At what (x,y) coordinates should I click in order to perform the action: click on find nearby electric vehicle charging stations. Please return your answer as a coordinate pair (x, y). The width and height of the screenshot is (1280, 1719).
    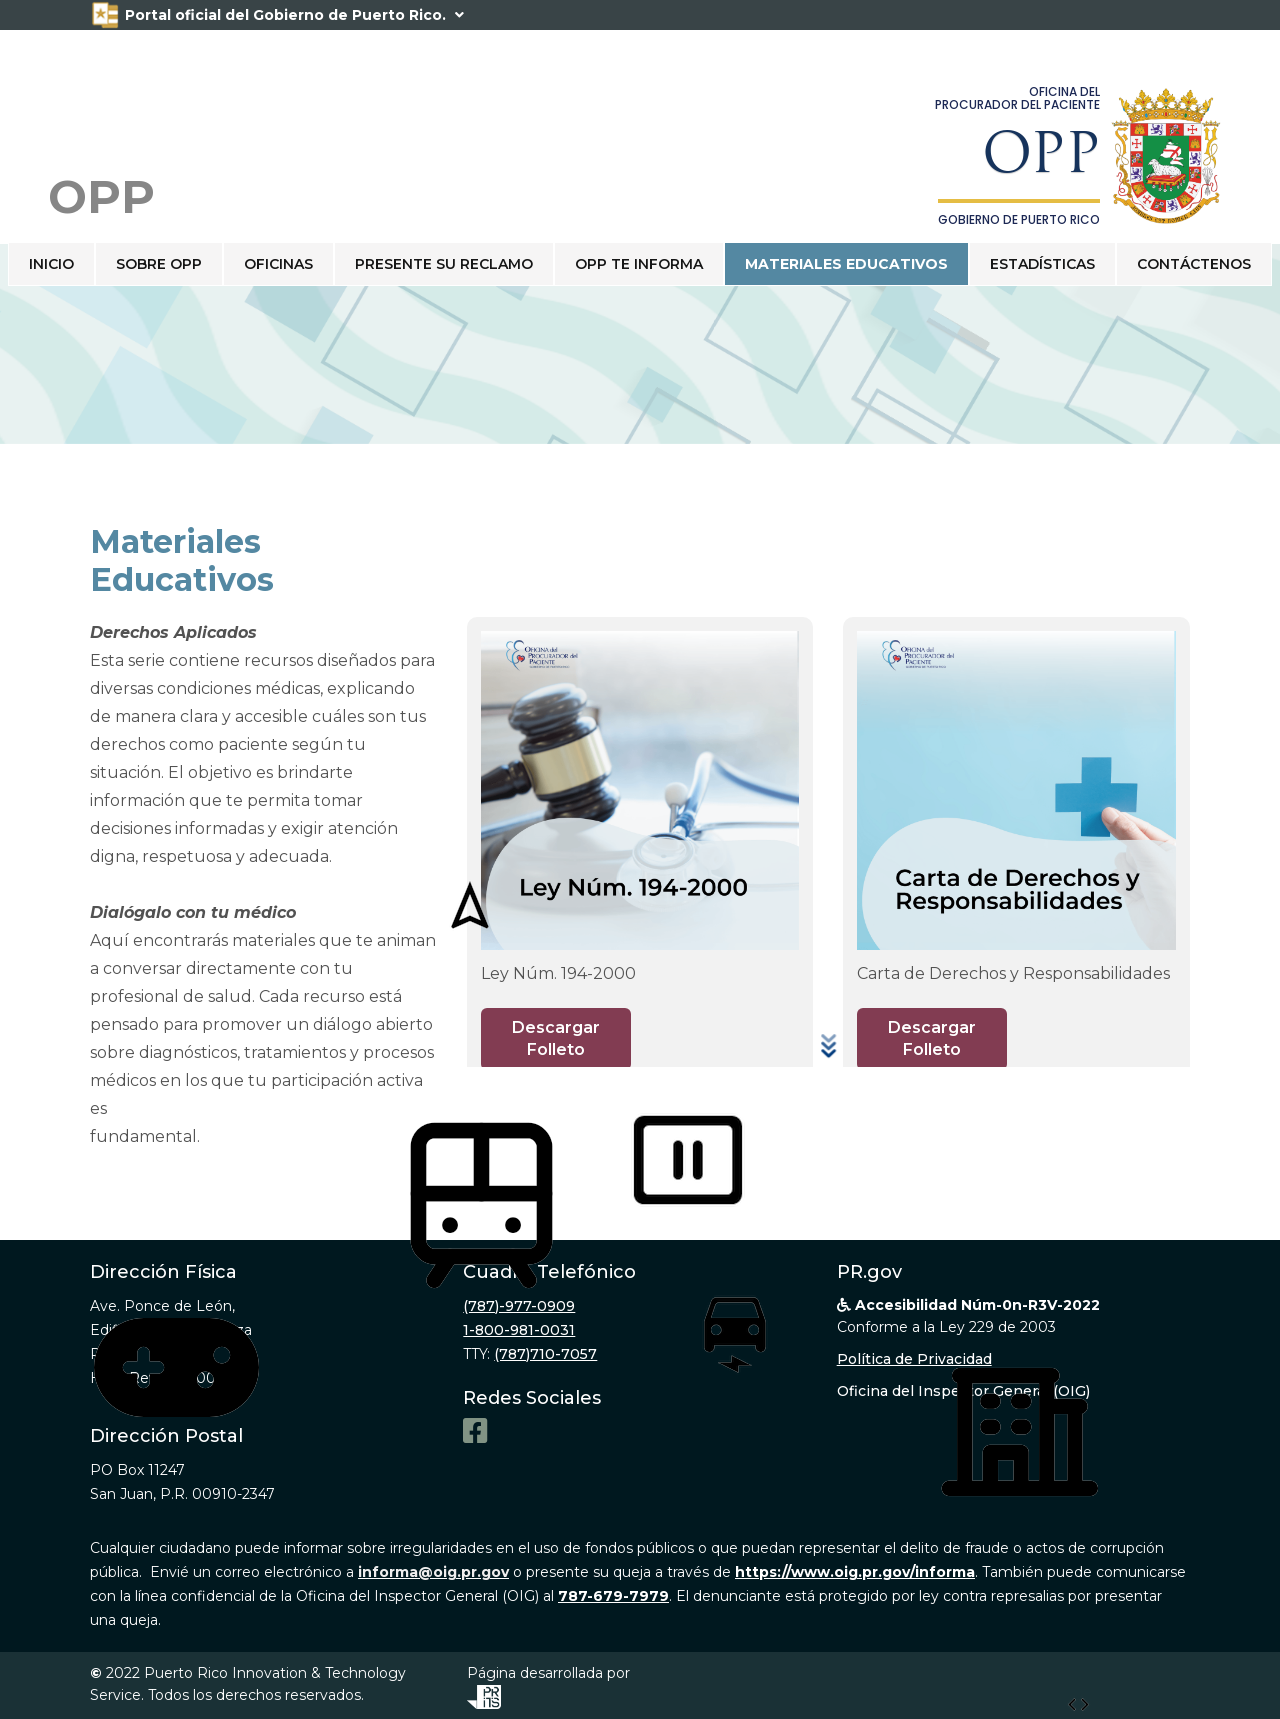
    Looking at the image, I should click on (735, 1335).